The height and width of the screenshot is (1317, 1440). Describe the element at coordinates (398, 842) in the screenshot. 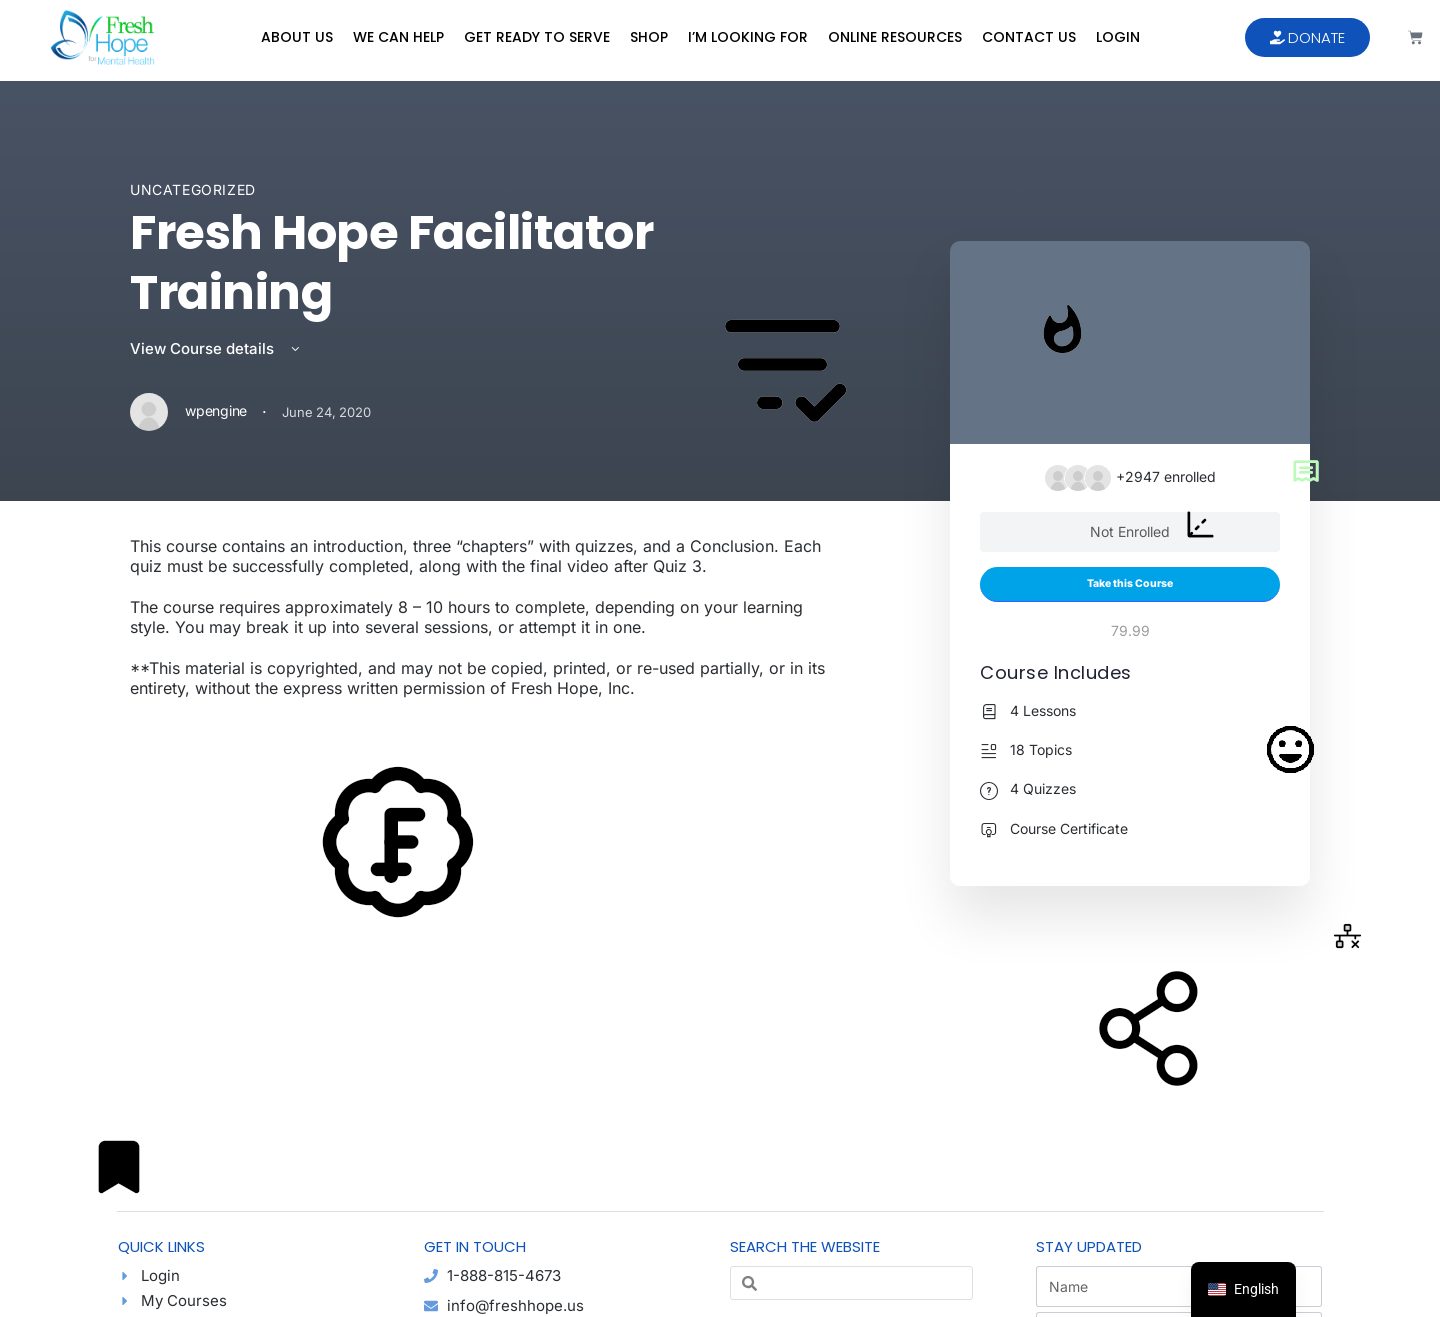

I see `indicates swiss franc currency or pricing` at that location.